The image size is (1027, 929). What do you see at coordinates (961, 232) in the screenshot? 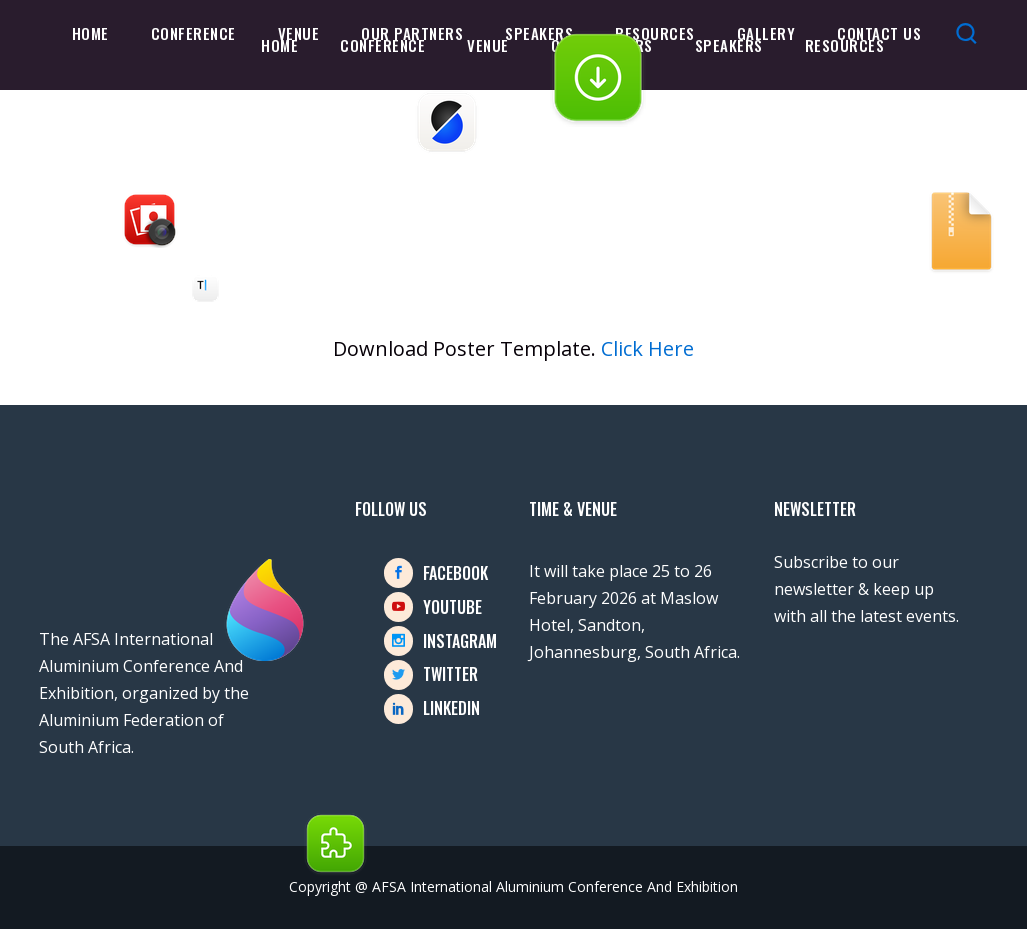
I see `a compressed zip file` at bounding box center [961, 232].